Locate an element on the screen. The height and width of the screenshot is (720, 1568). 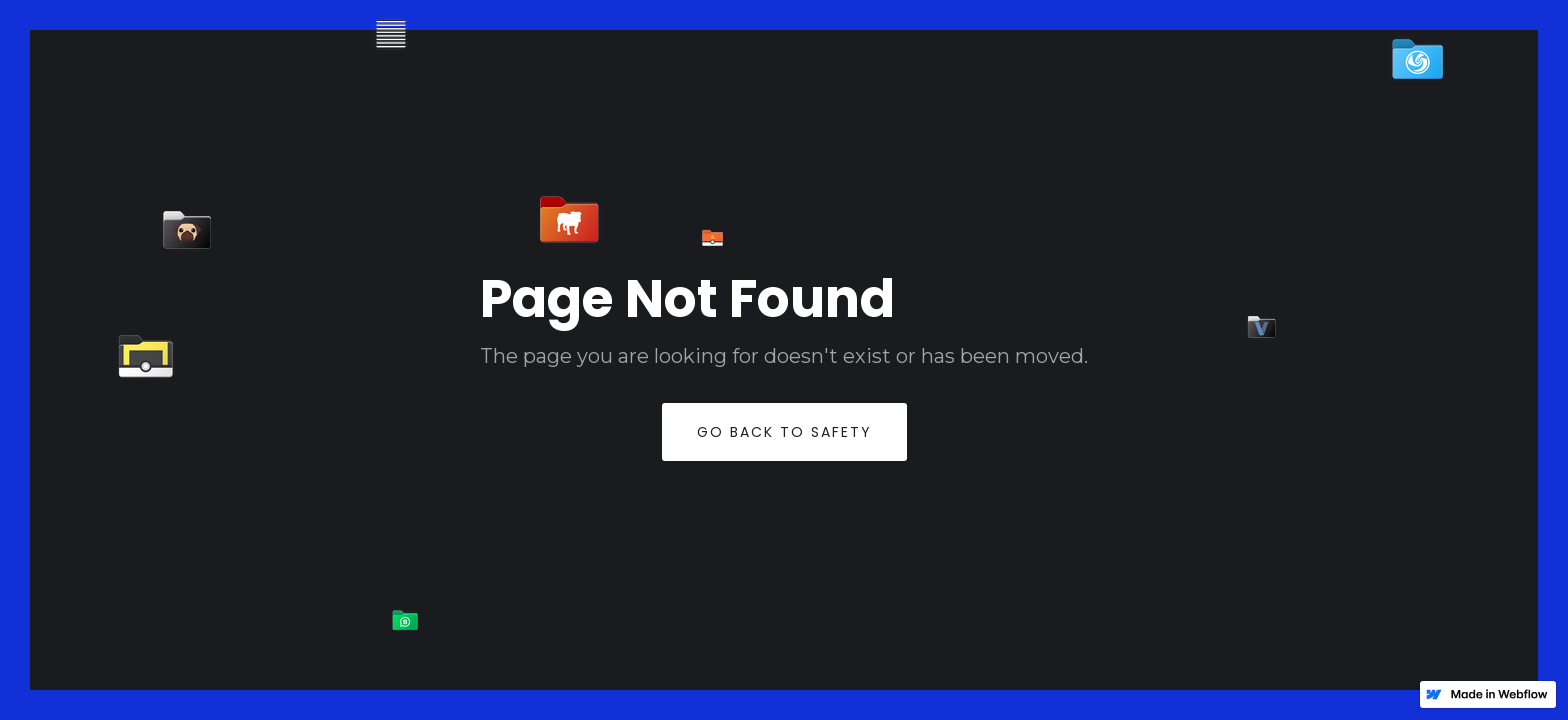
open deepin OS system folder is located at coordinates (1417, 60).